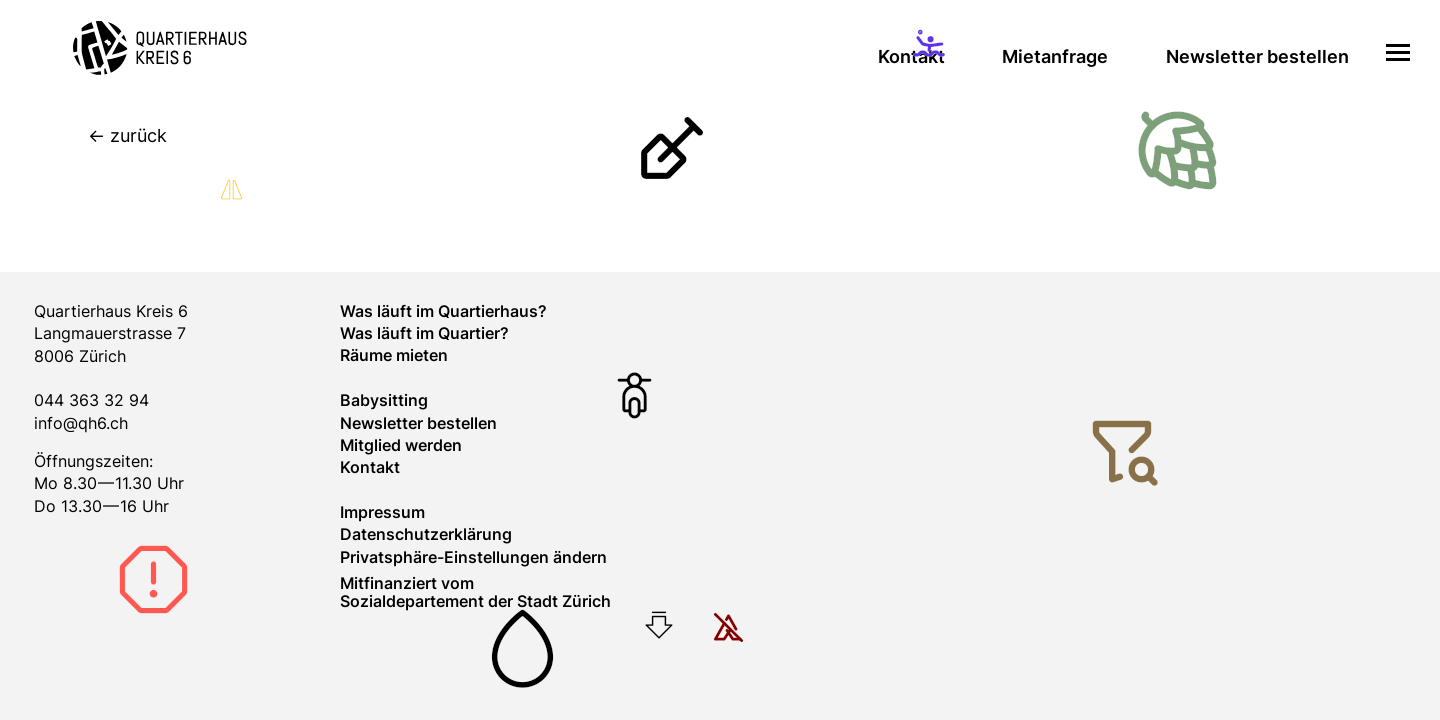 The height and width of the screenshot is (720, 1440). What do you see at coordinates (728, 627) in the screenshot?
I see `camping site unavailable or closed` at bounding box center [728, 627].